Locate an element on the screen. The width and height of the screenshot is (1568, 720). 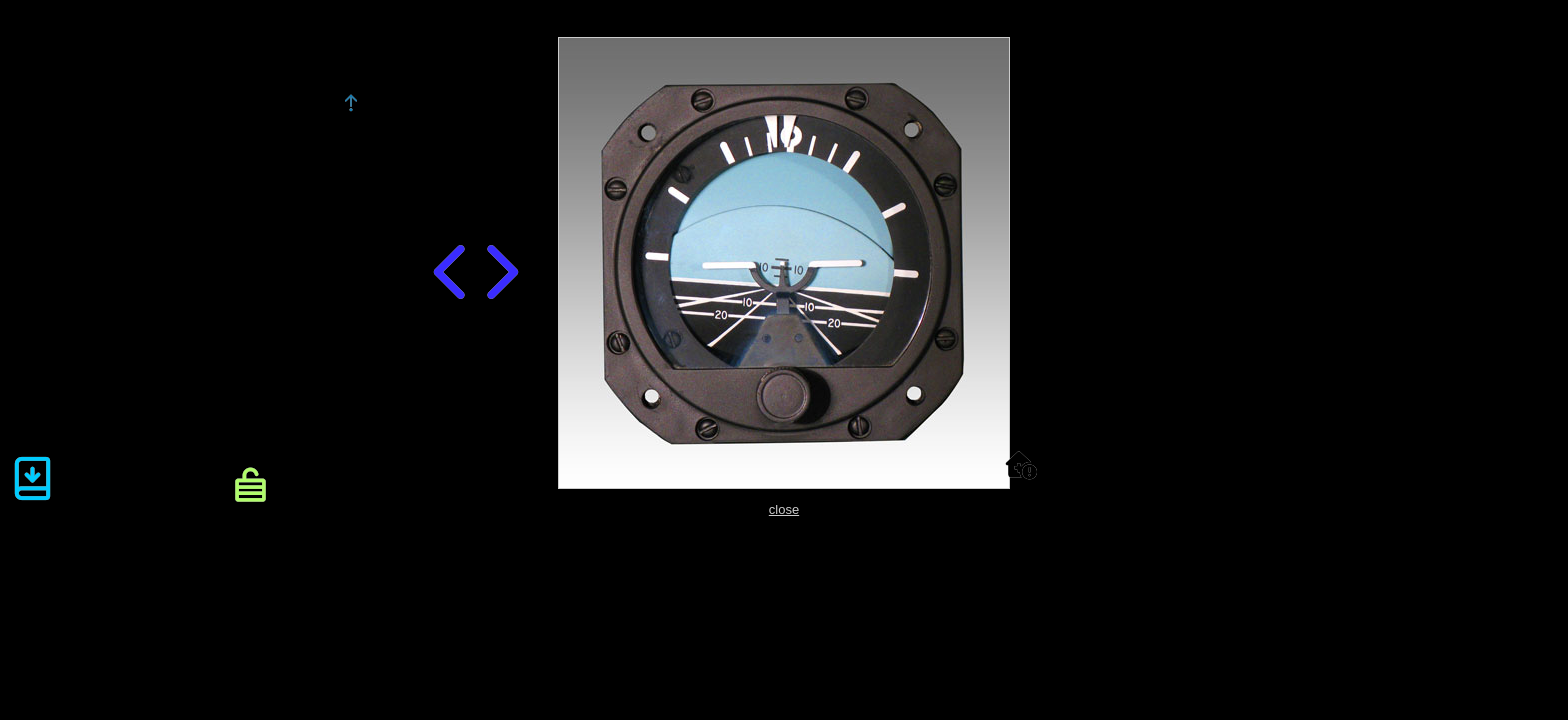
view or edit source code is located at coordinates (476, 272).